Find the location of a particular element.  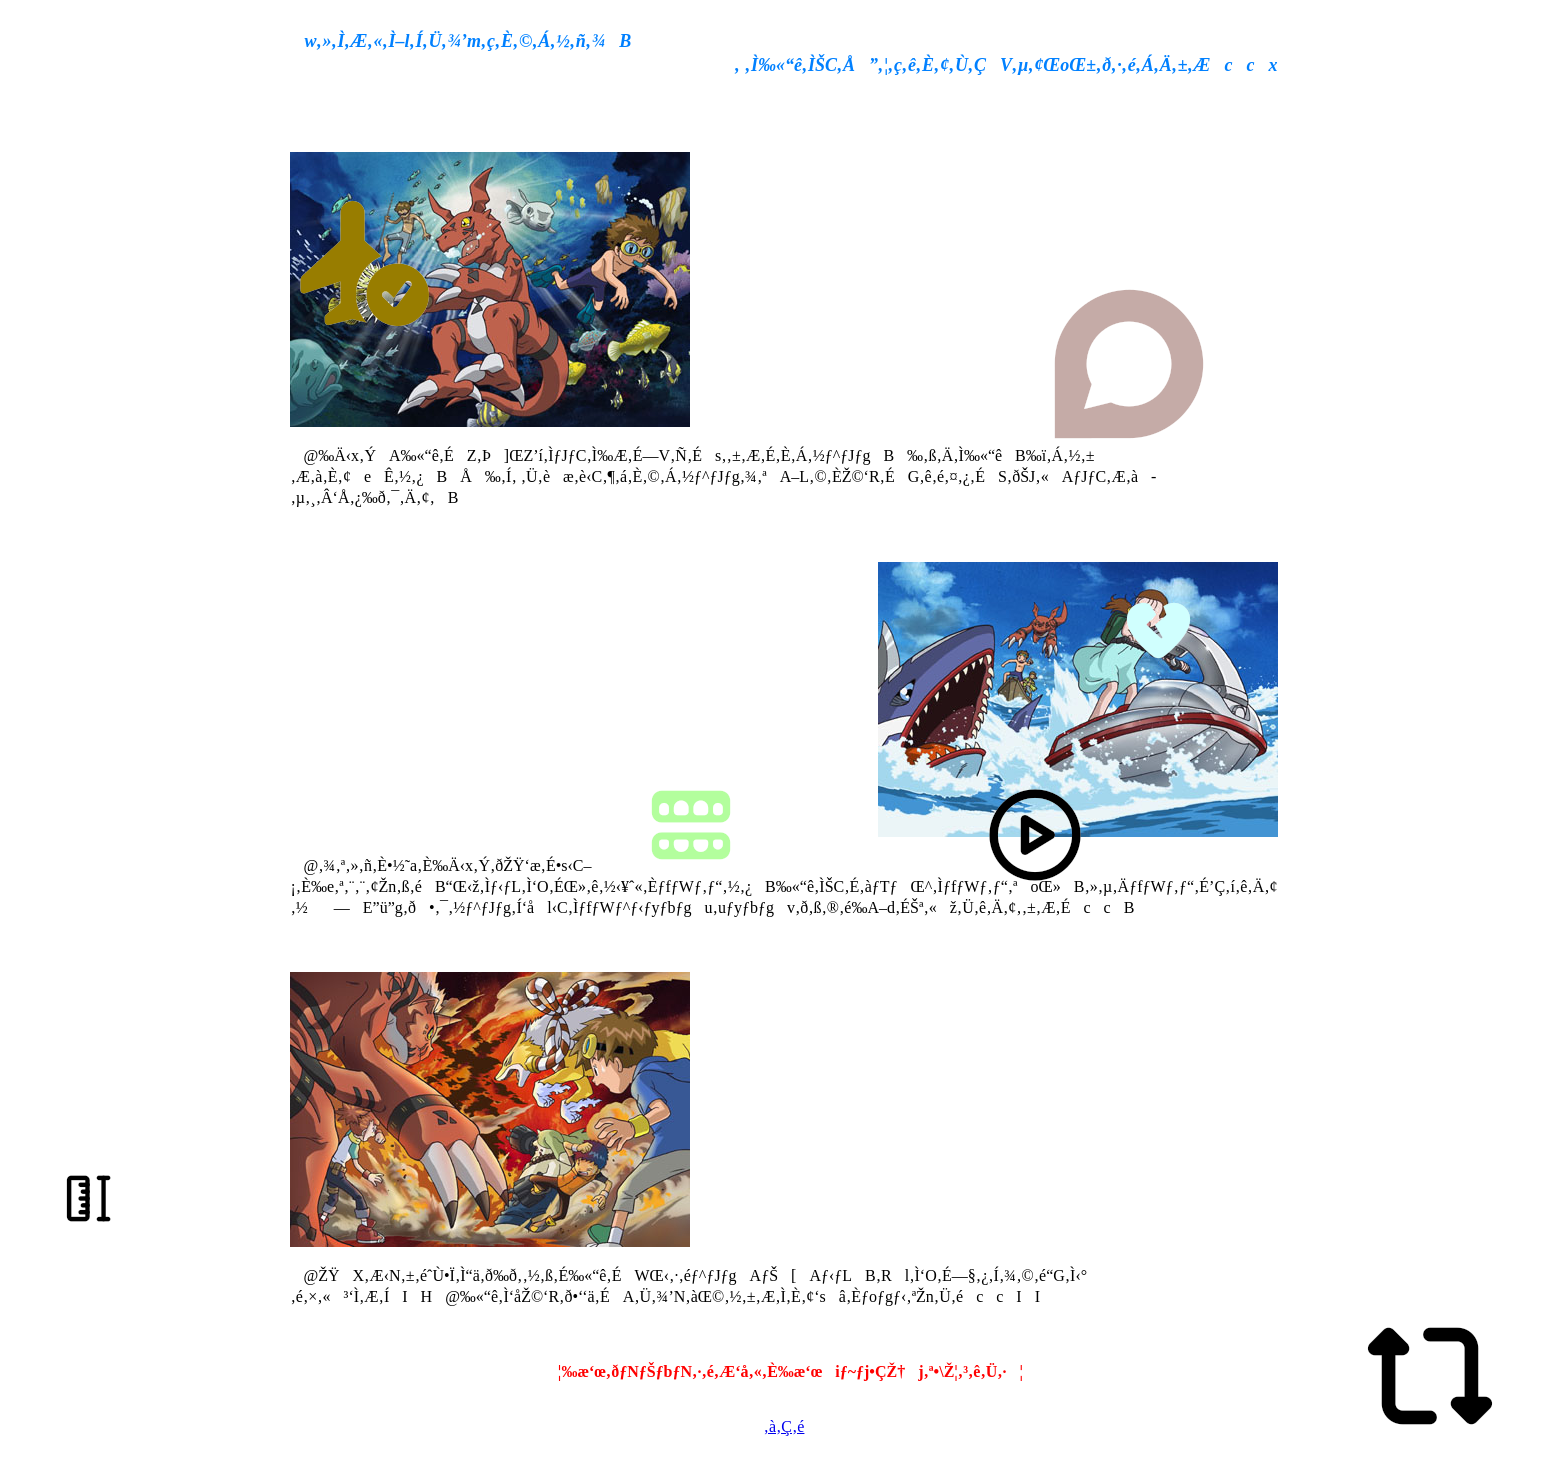

access dental or oral health features is located at coordinates (691, 825).